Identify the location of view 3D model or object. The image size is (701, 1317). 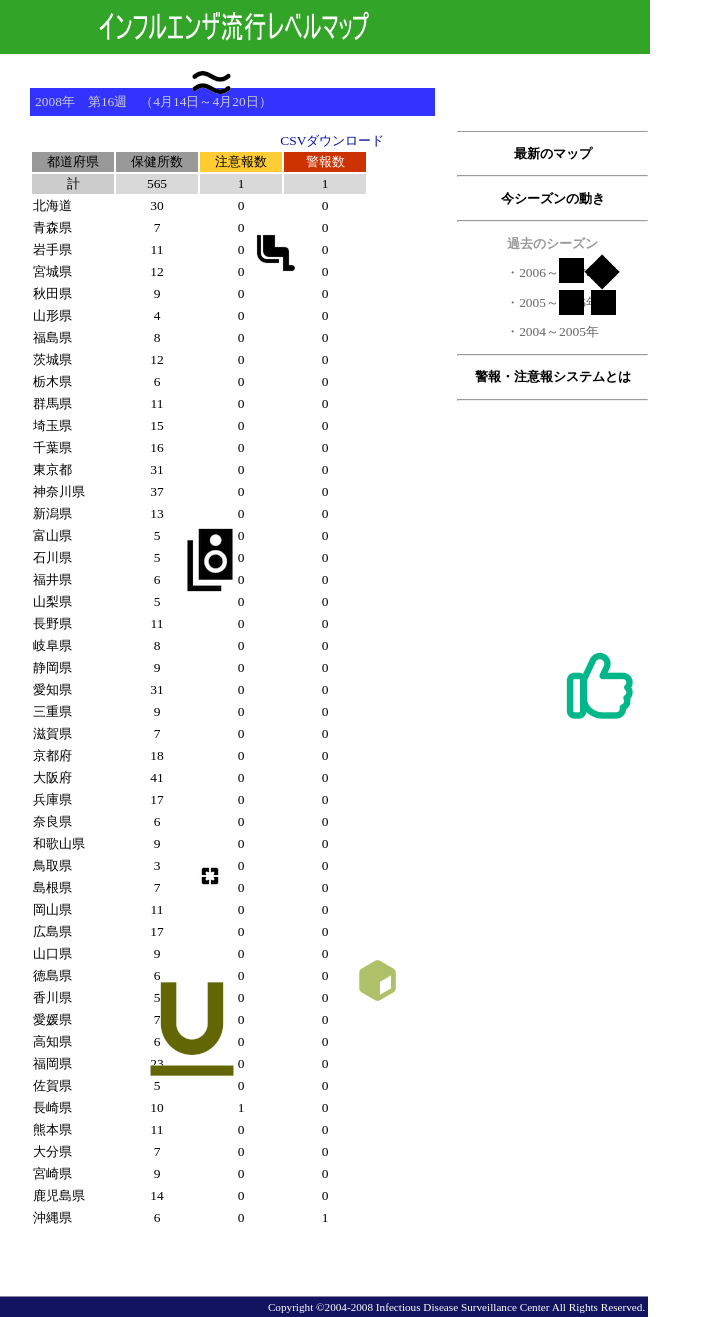
(377, 980).